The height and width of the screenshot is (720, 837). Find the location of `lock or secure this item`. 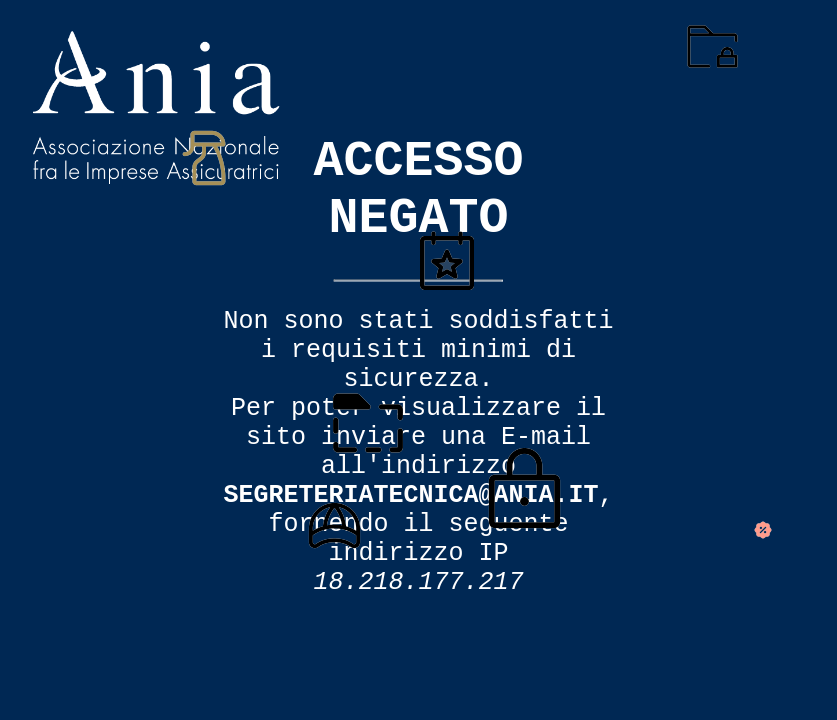

lock or secure this item is located at coordinates (524, 492).